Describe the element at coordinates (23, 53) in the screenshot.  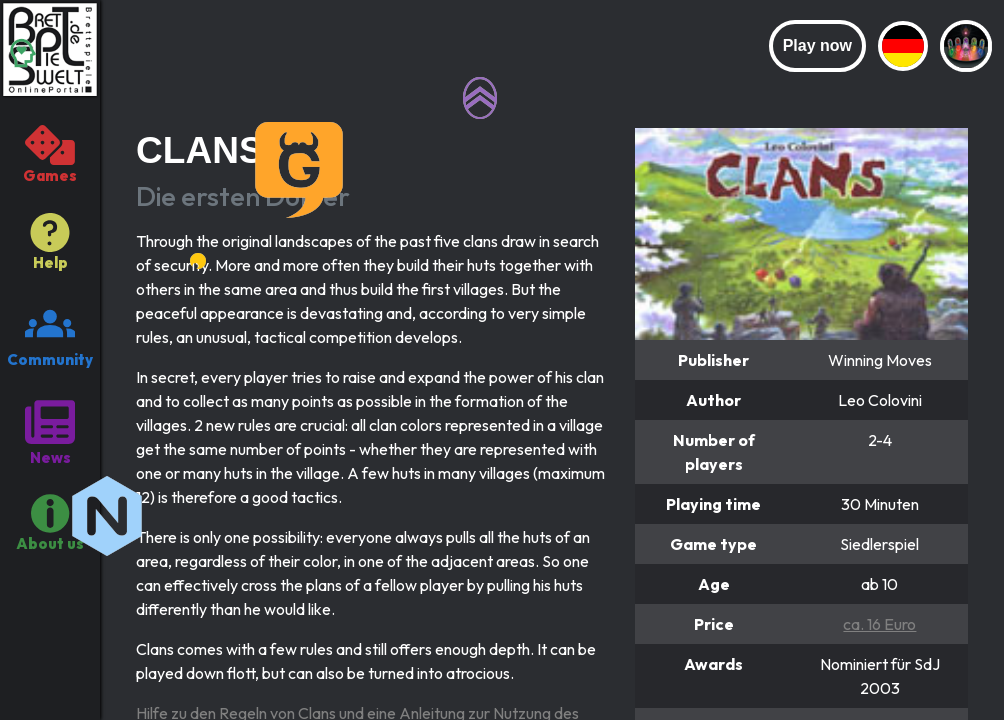
I see `access mental health resources` at that location.